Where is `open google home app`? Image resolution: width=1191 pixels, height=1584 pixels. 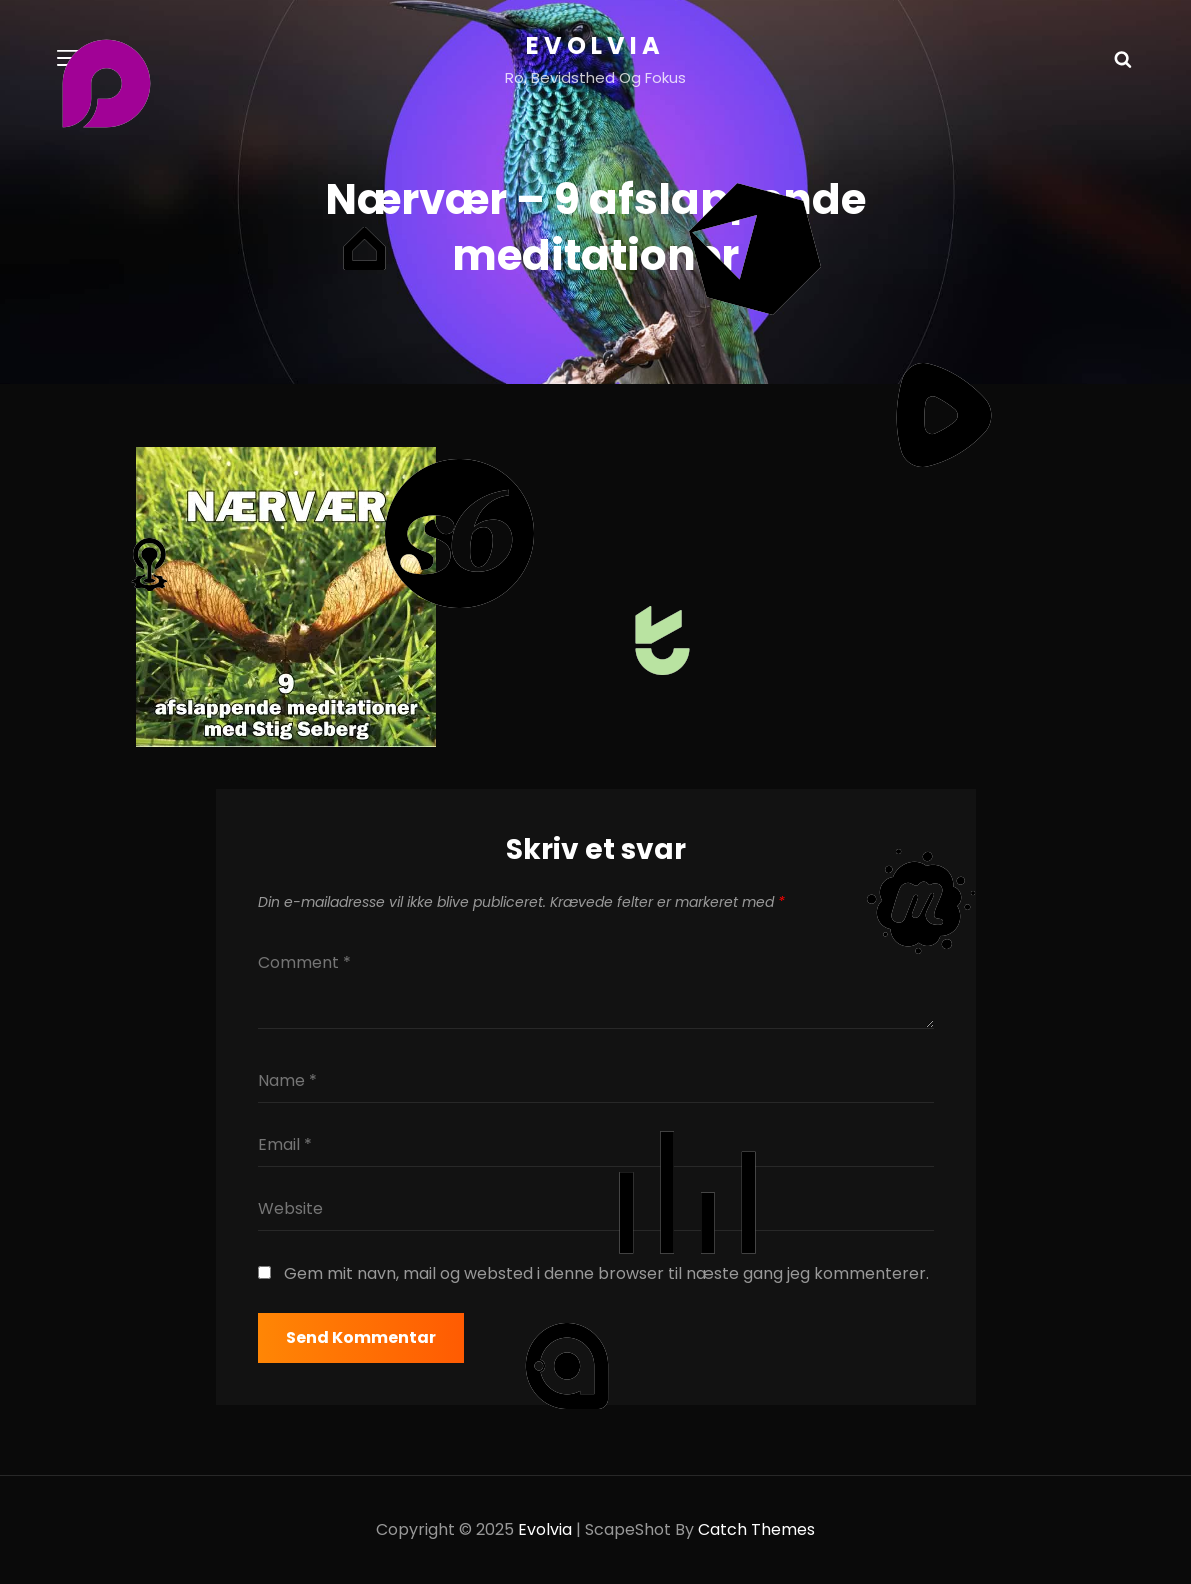
open google home app is located at coordinates (364, 248).